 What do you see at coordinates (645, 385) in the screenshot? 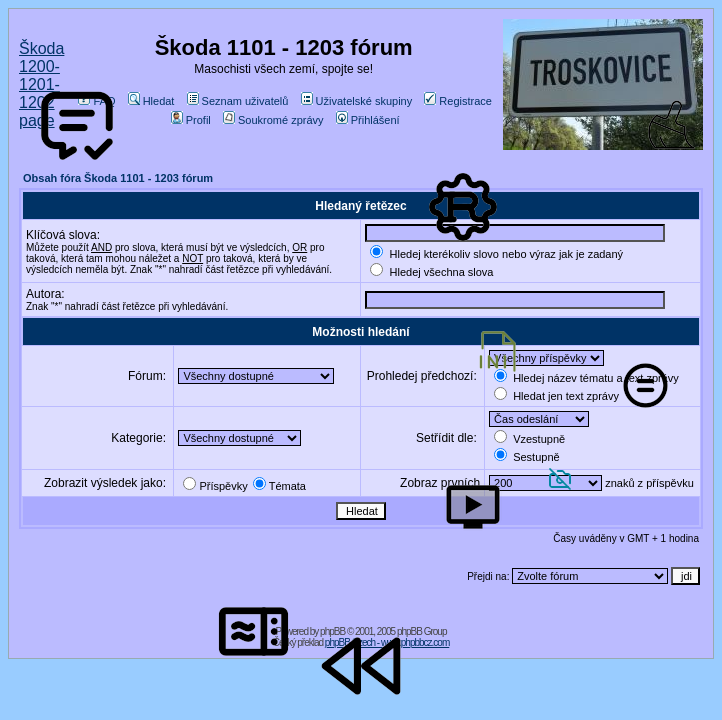
I see `indicates no derivatives license restriction` at bounding box center [645, 385].